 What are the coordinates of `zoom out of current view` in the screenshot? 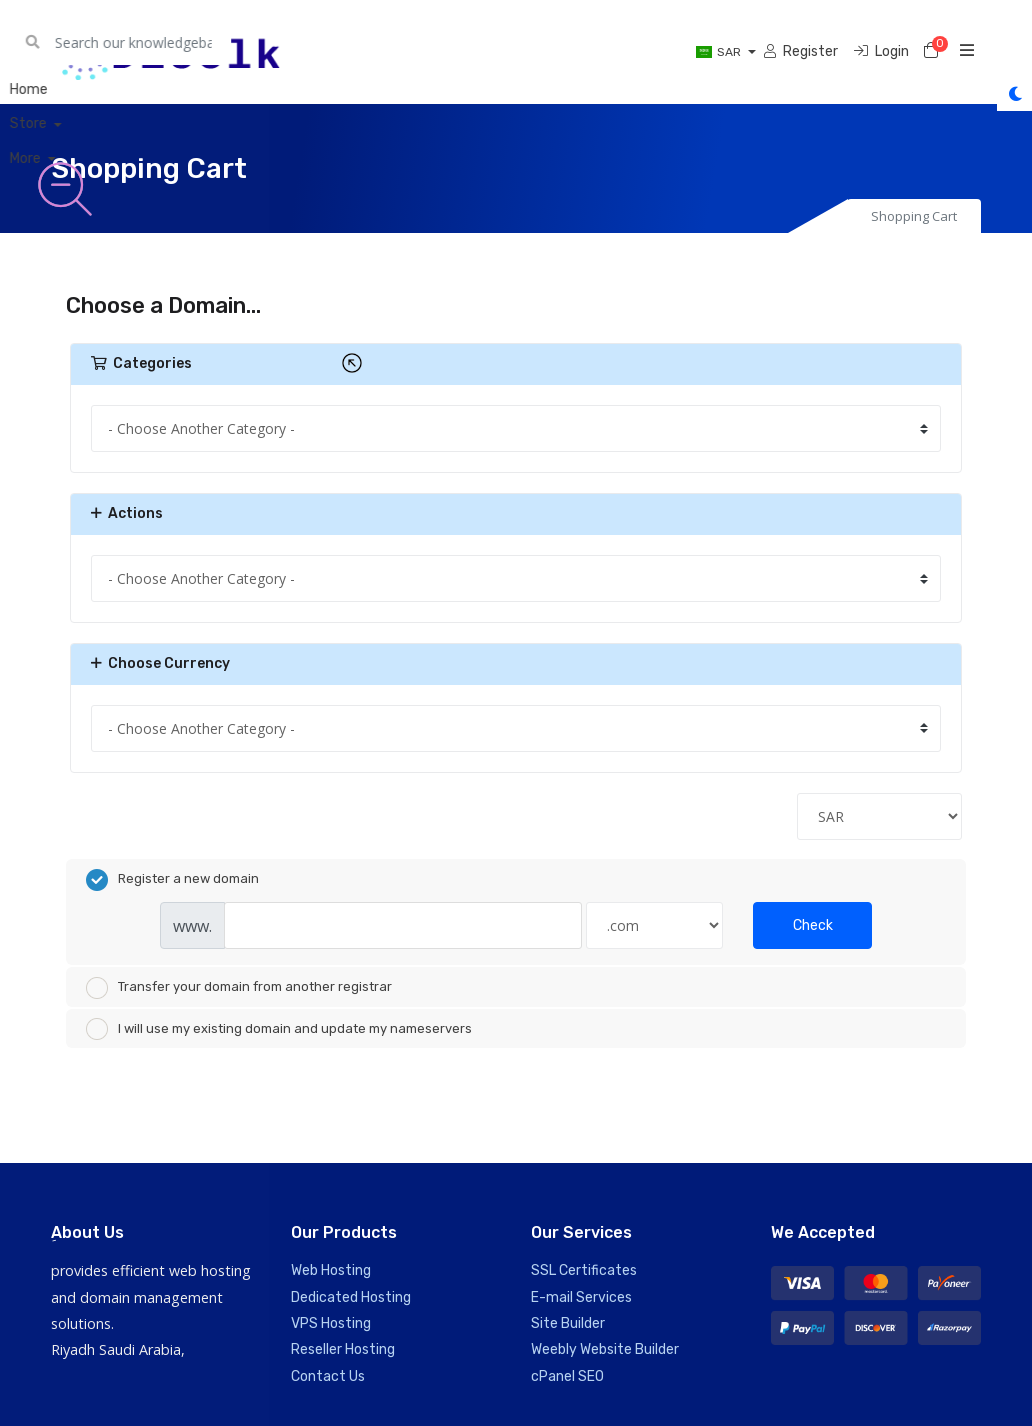 It's located at (65, 189).